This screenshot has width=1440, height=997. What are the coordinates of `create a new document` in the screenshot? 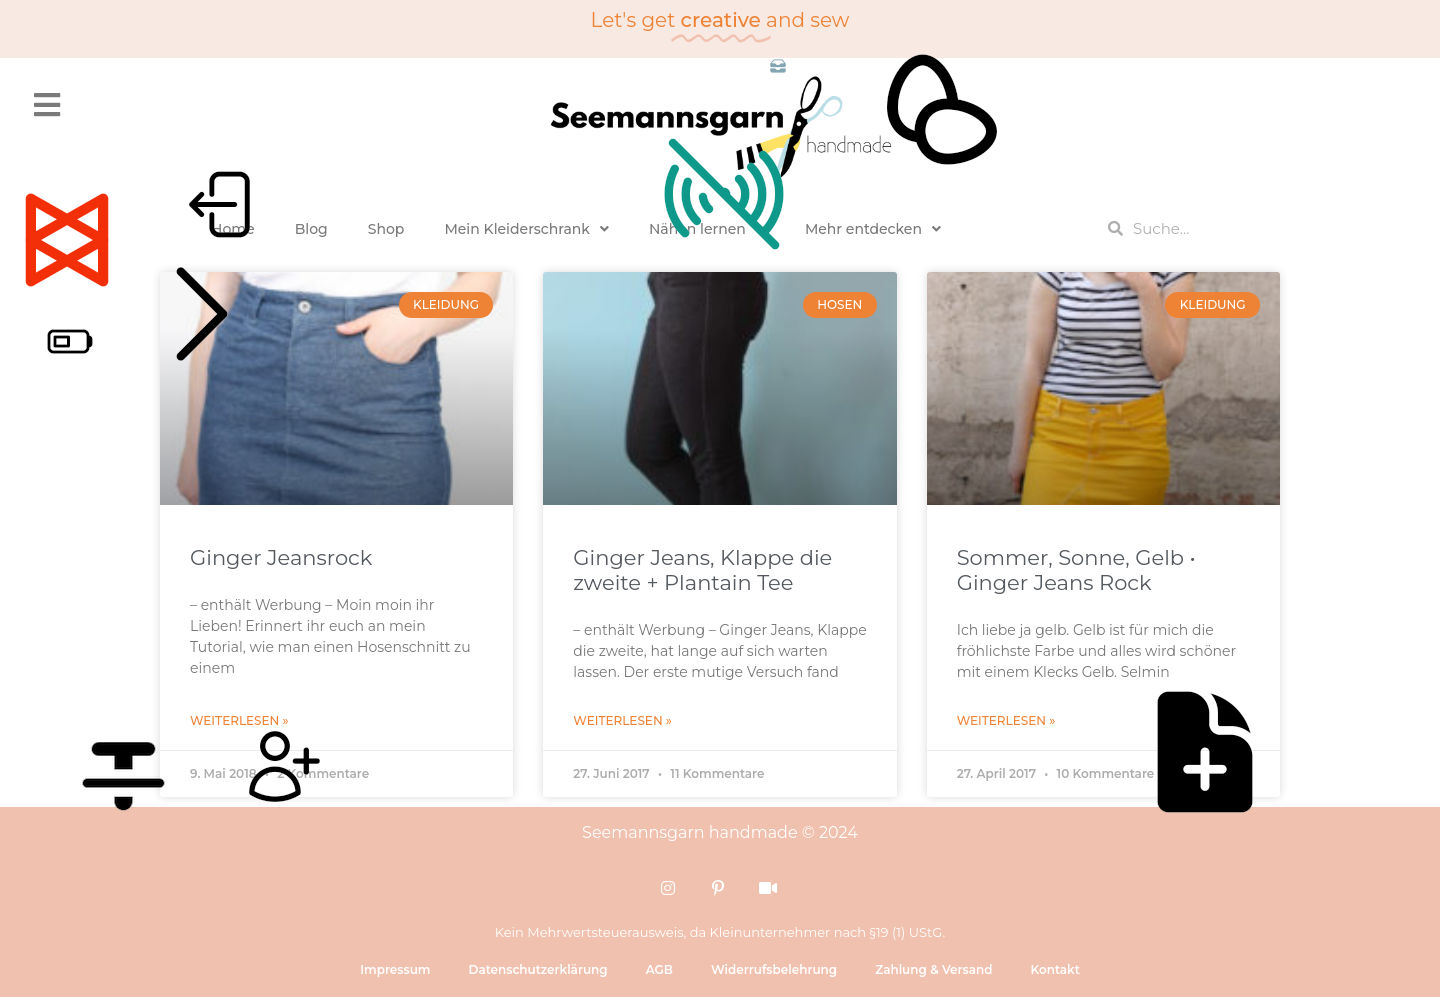 It's located at (1205, 752).